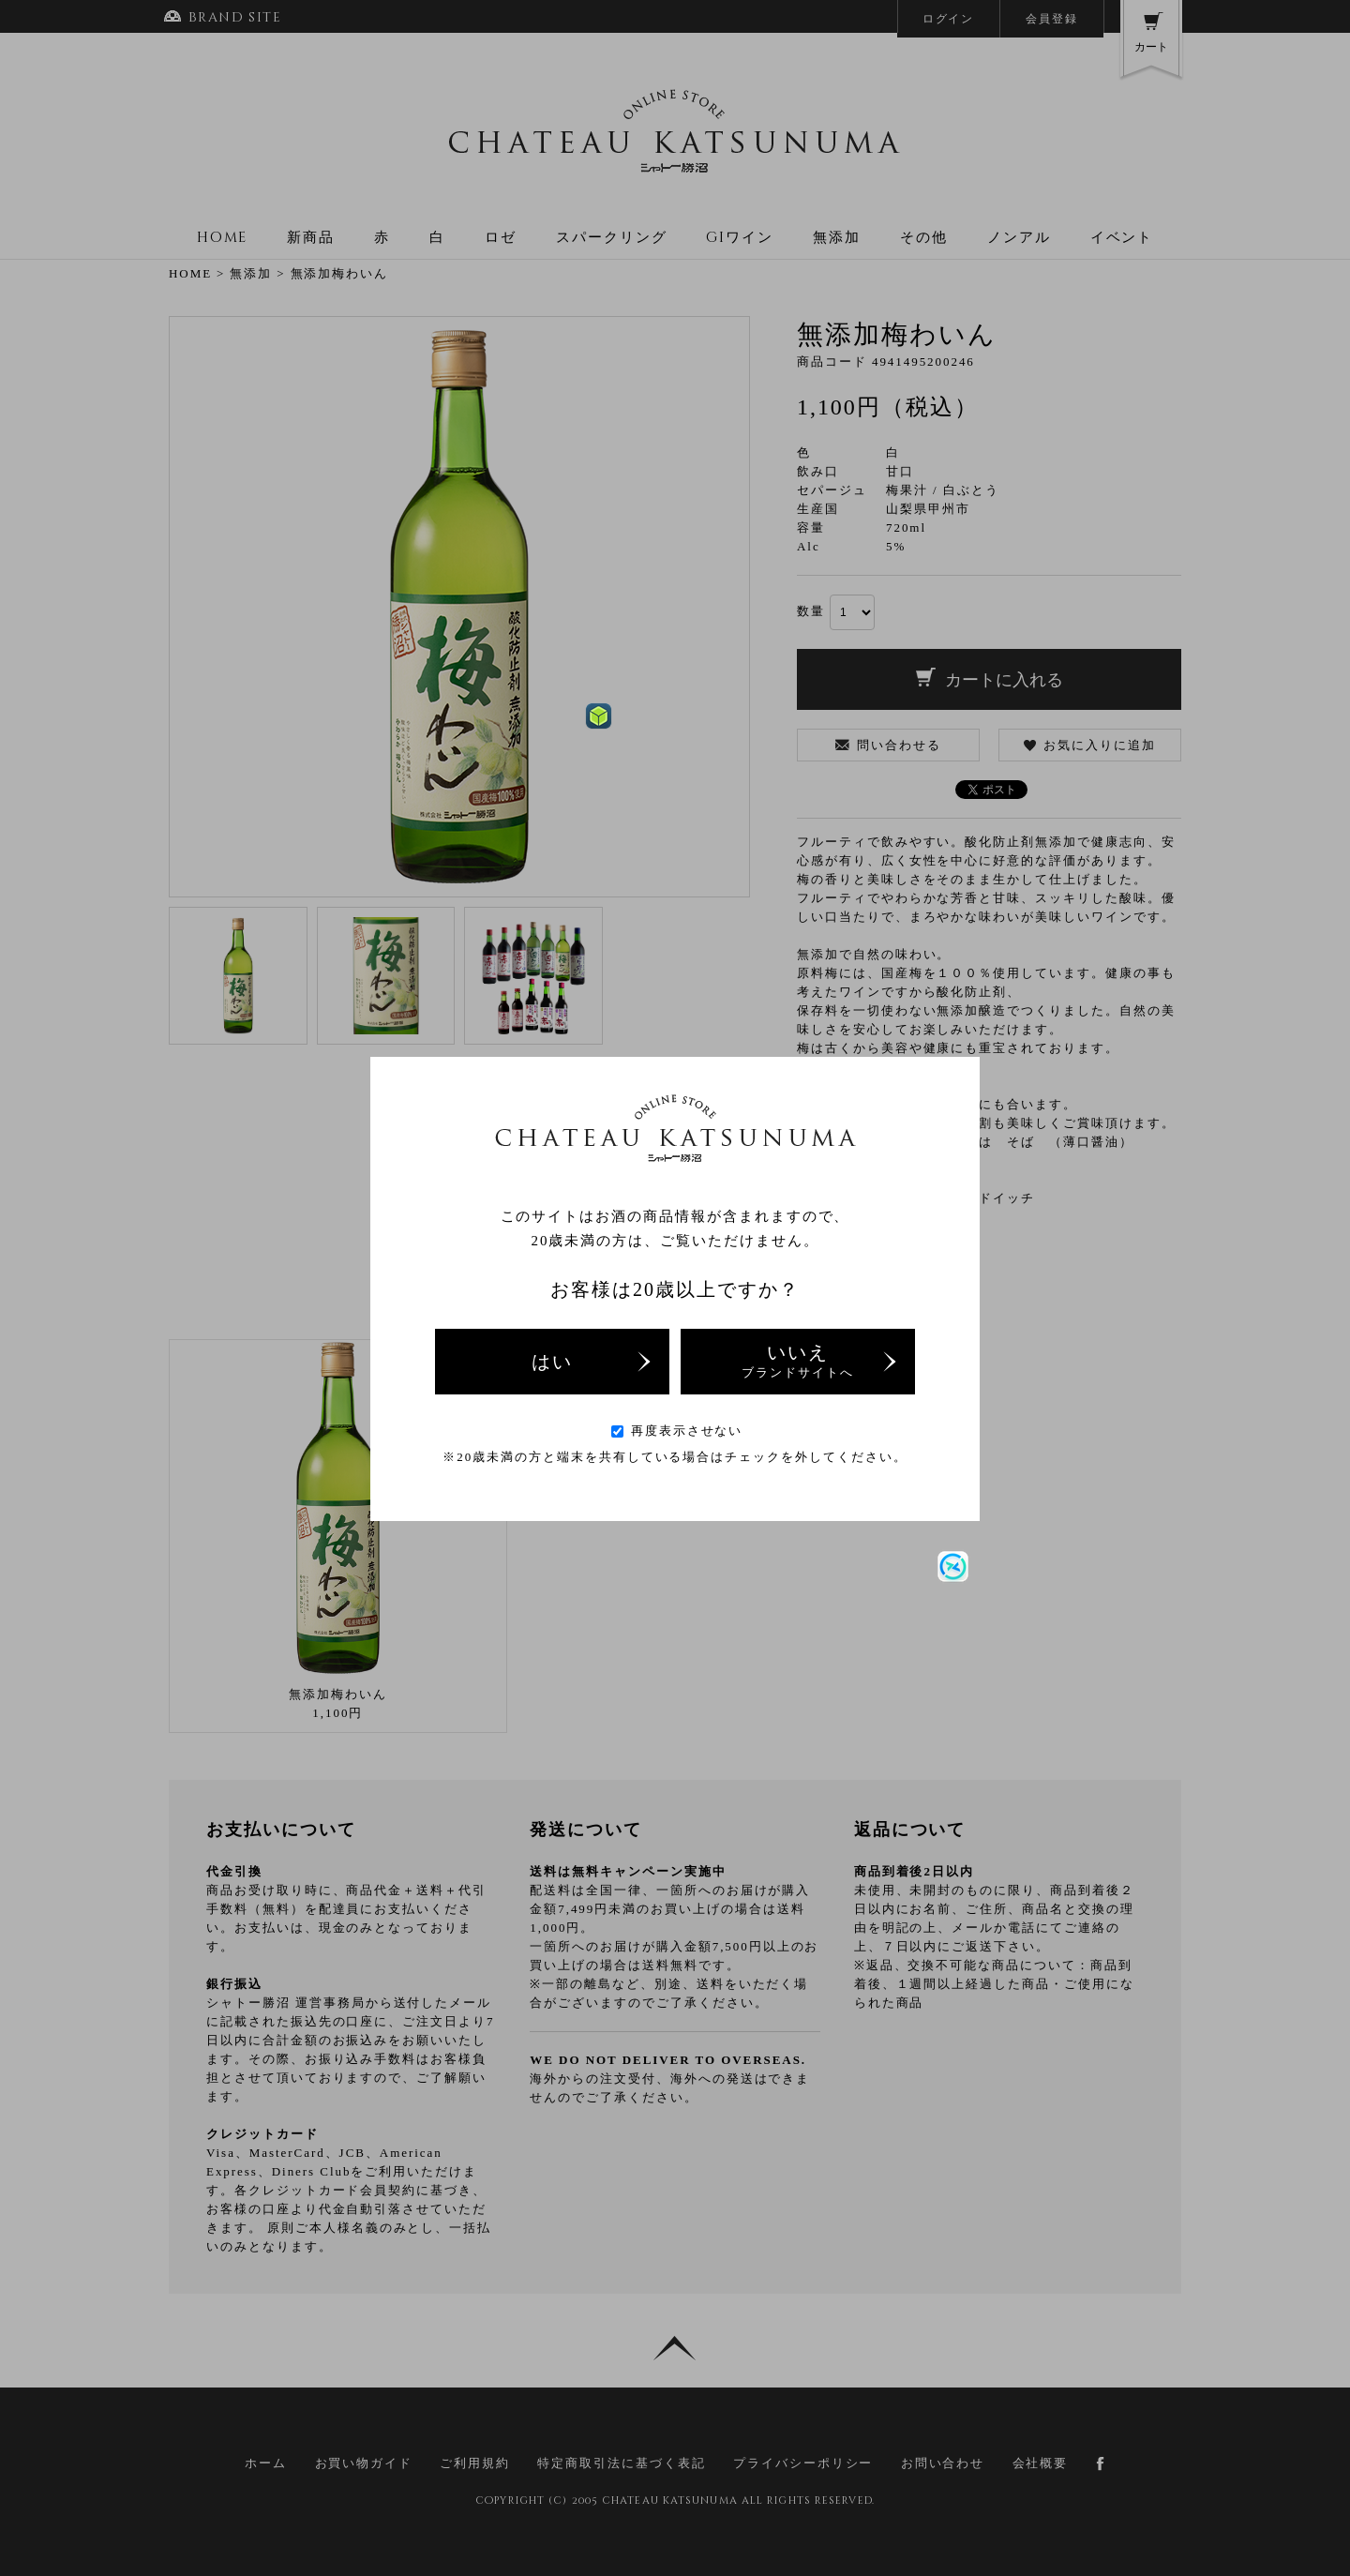 This screenshot has height=2576, width=1350. What do you see at coordinates (598, 716) in the screenshot?
I see `open balenaEtcher to flash OS images to drives` at bounding box center [598, 716].